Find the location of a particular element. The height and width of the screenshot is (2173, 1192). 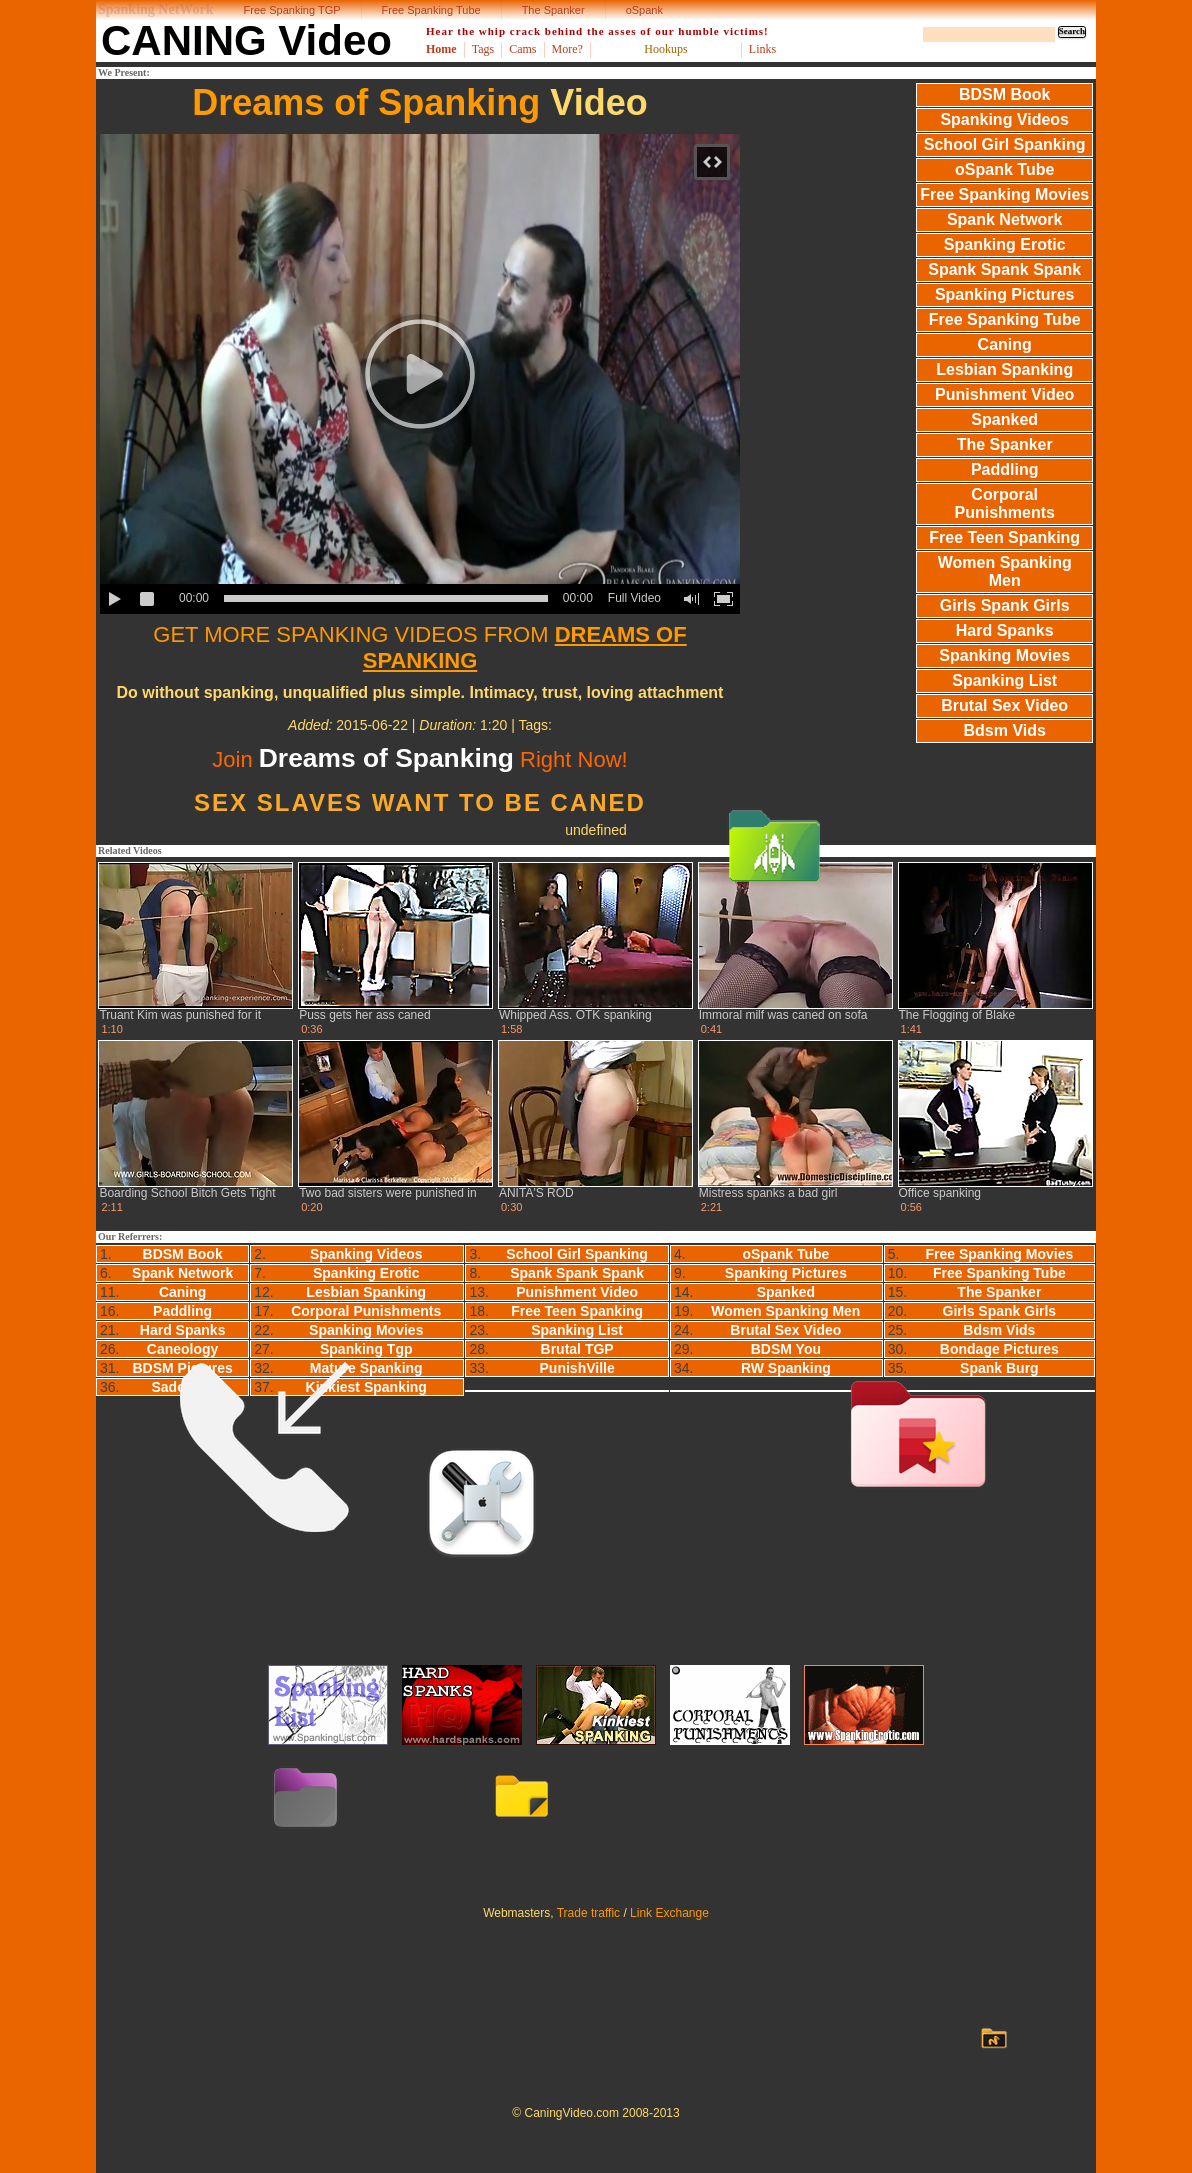

open the Modo 3D modeling application folder is located at coordinates (994, 2039).